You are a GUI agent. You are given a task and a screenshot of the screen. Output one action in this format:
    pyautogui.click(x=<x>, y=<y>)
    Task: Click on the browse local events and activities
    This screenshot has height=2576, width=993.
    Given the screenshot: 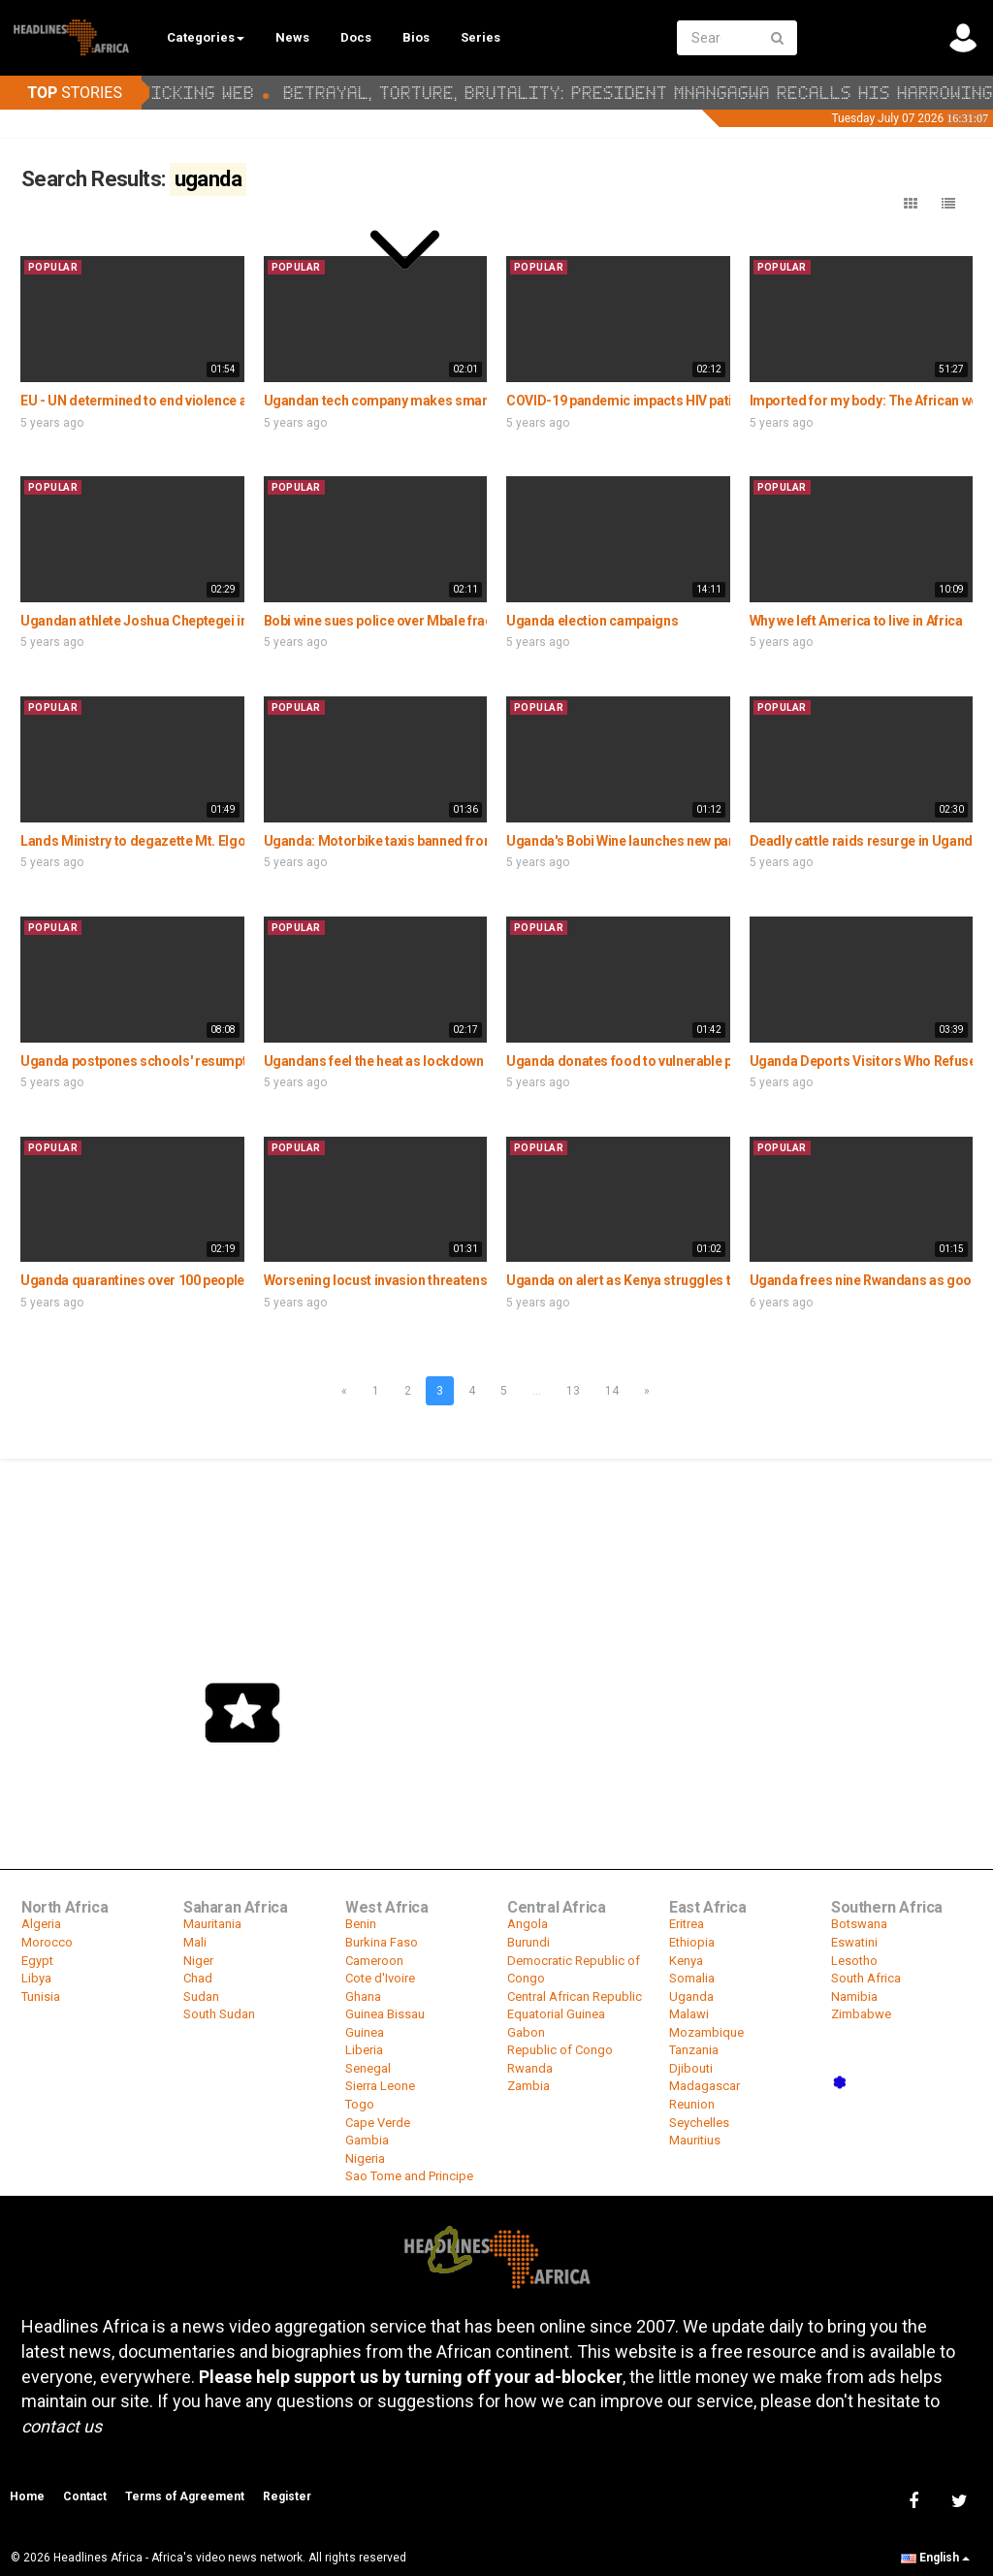 What is the action you would take?
    pyautogui.click(x=242, y=1713)
    